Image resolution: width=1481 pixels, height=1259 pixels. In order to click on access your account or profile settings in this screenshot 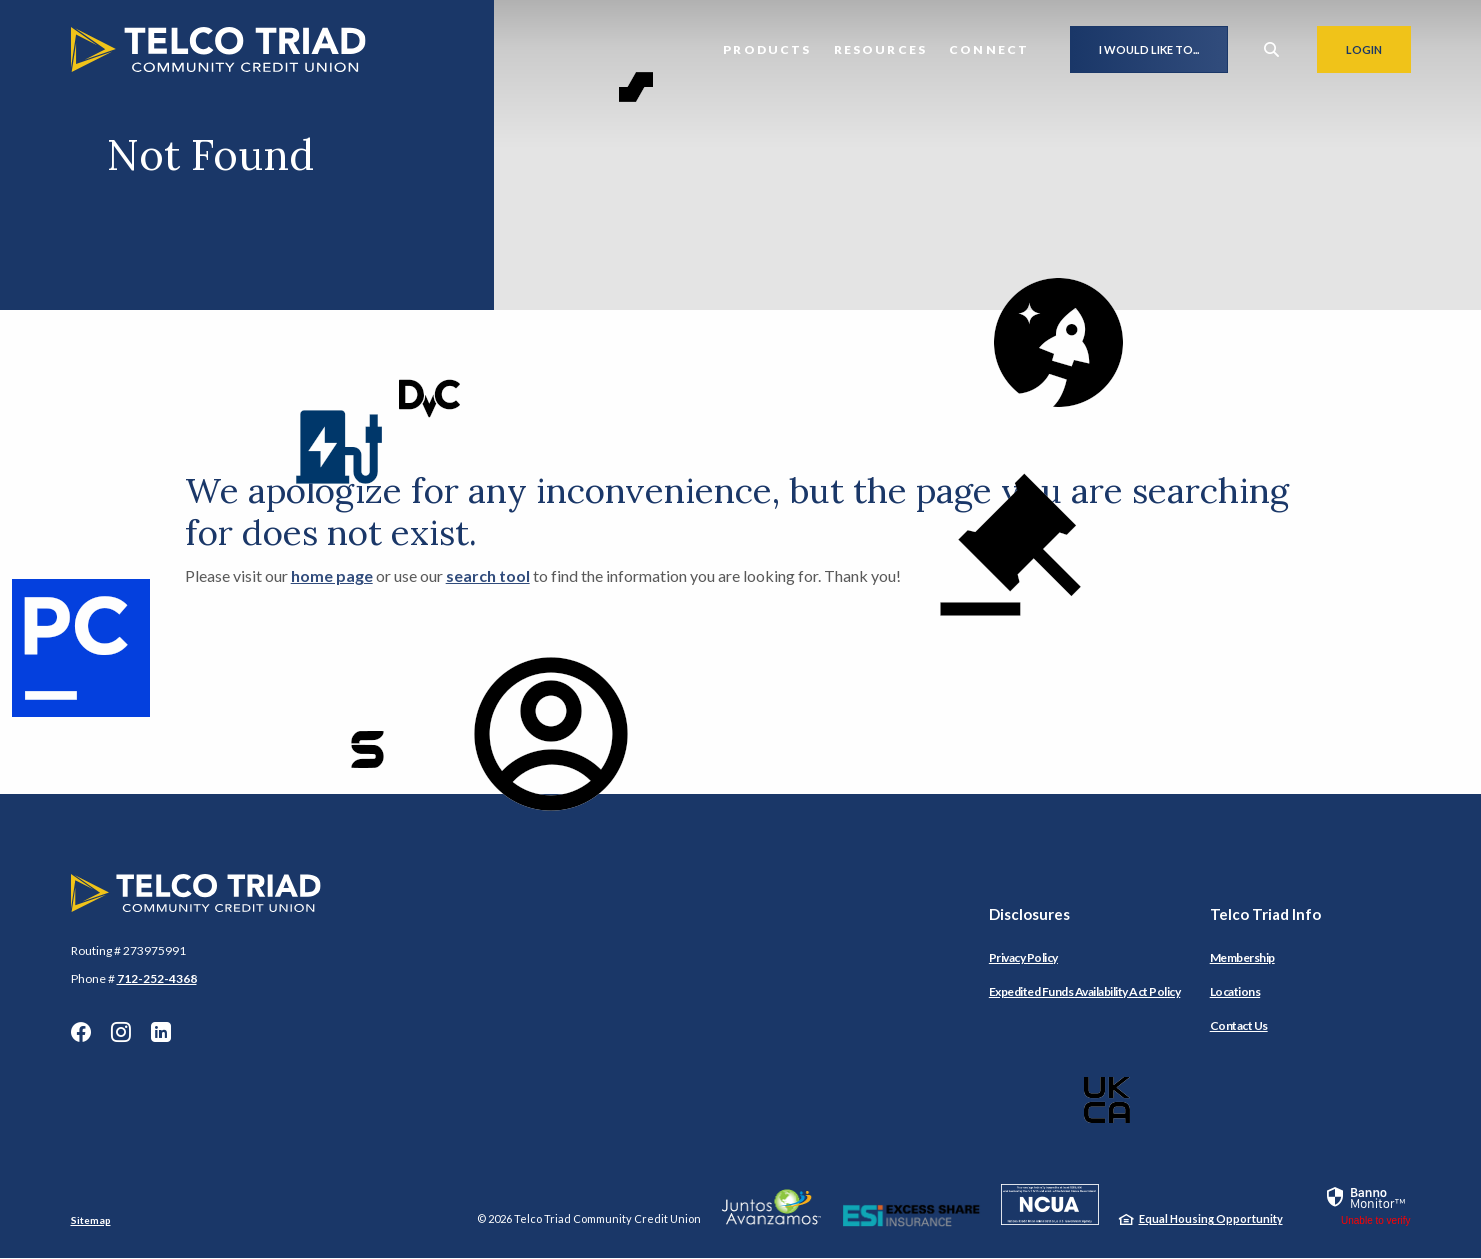, I will do `click(551, 734)`.